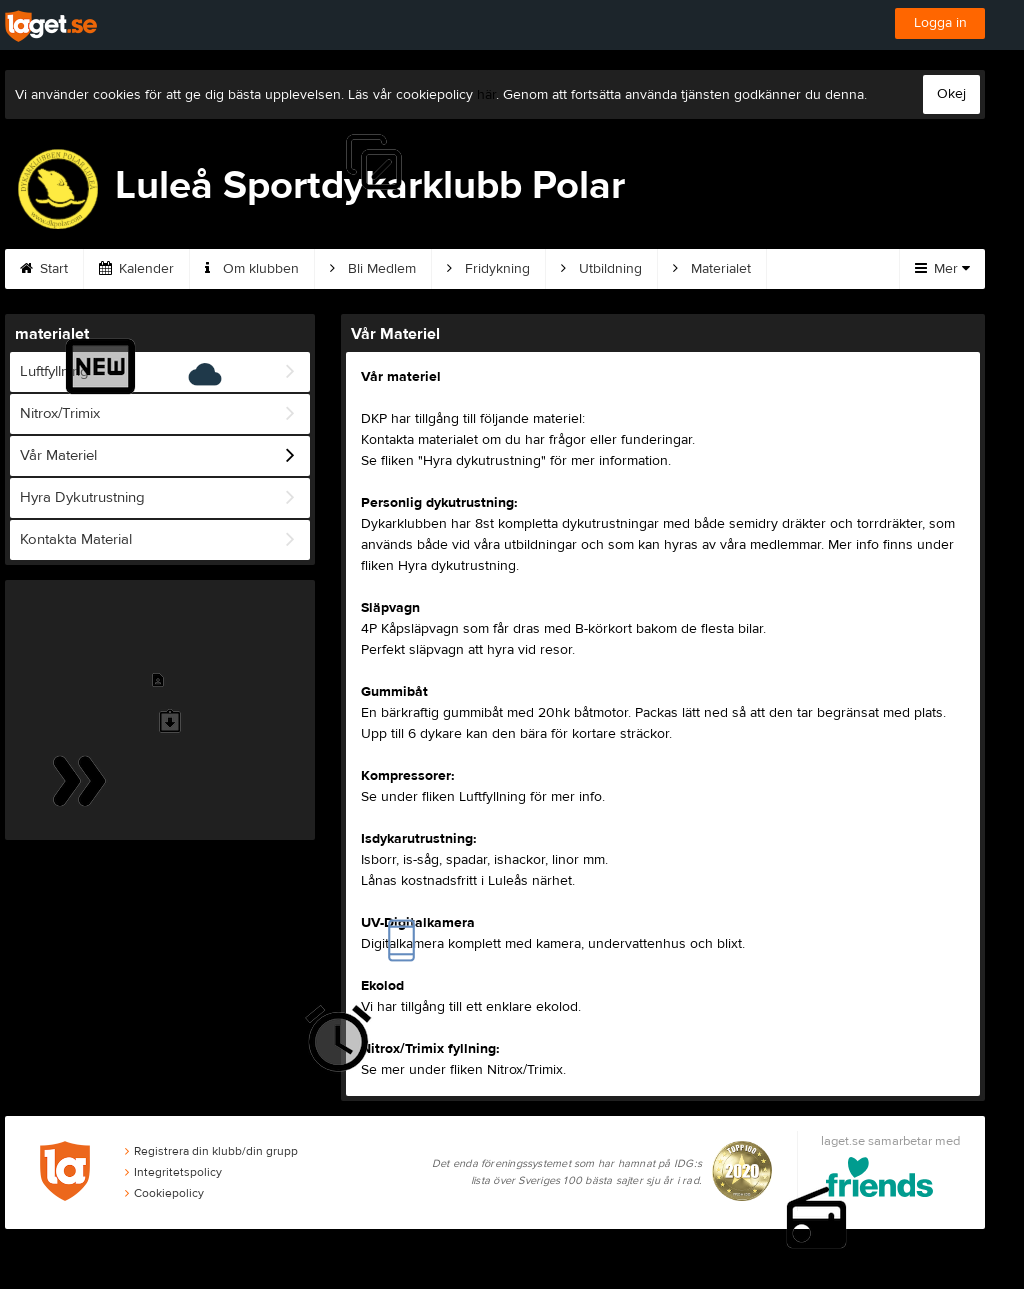  I want to click on indicates new content or recently added items, so click(100, 366).